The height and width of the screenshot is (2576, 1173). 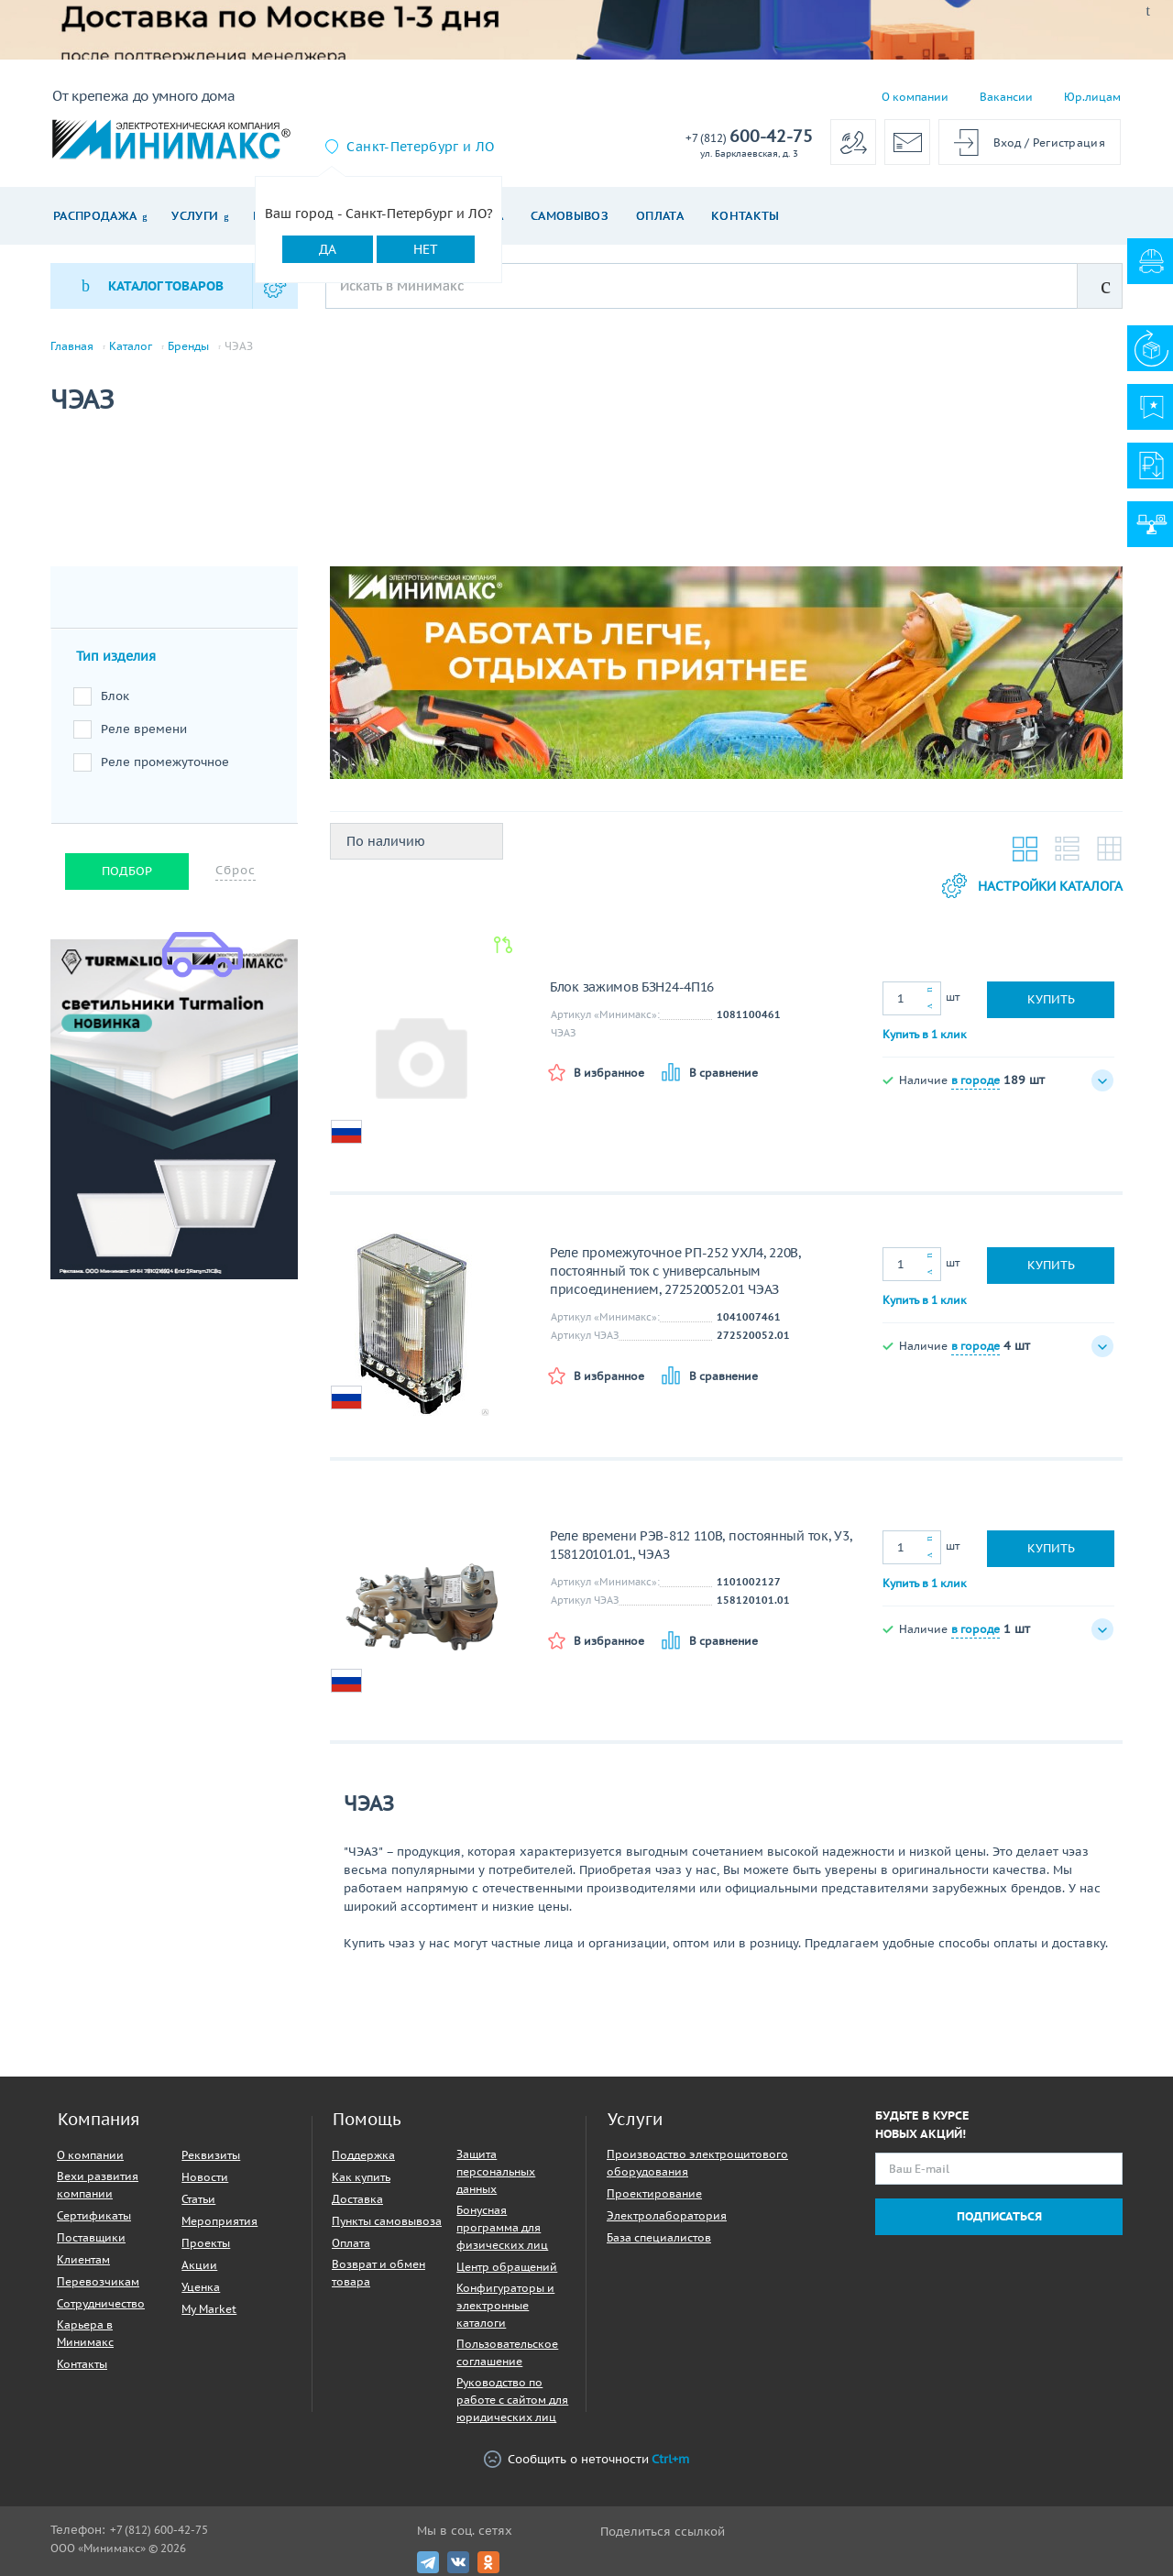 What do you see at coordinates (503, 945) in the screenshot?
I see `create a new pull request` at bounding box center [503, 945].